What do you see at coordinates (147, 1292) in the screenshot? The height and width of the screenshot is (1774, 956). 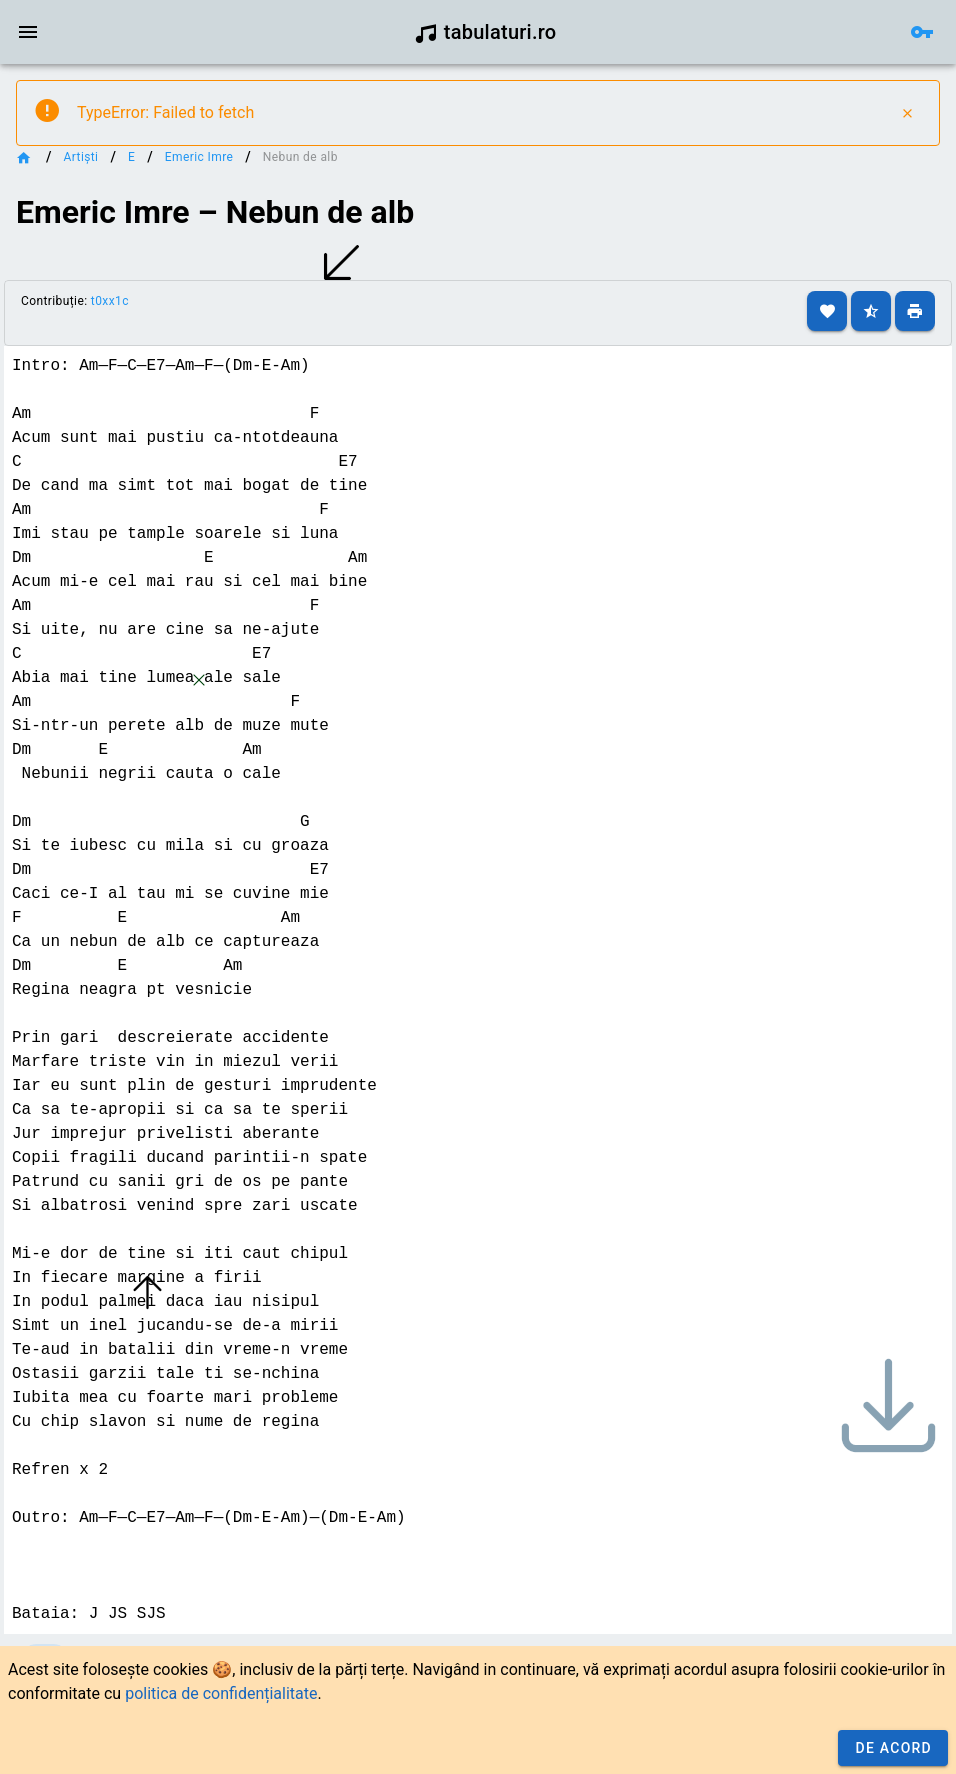 I see `scroll to top of page` at bounding box center [147, 1292].